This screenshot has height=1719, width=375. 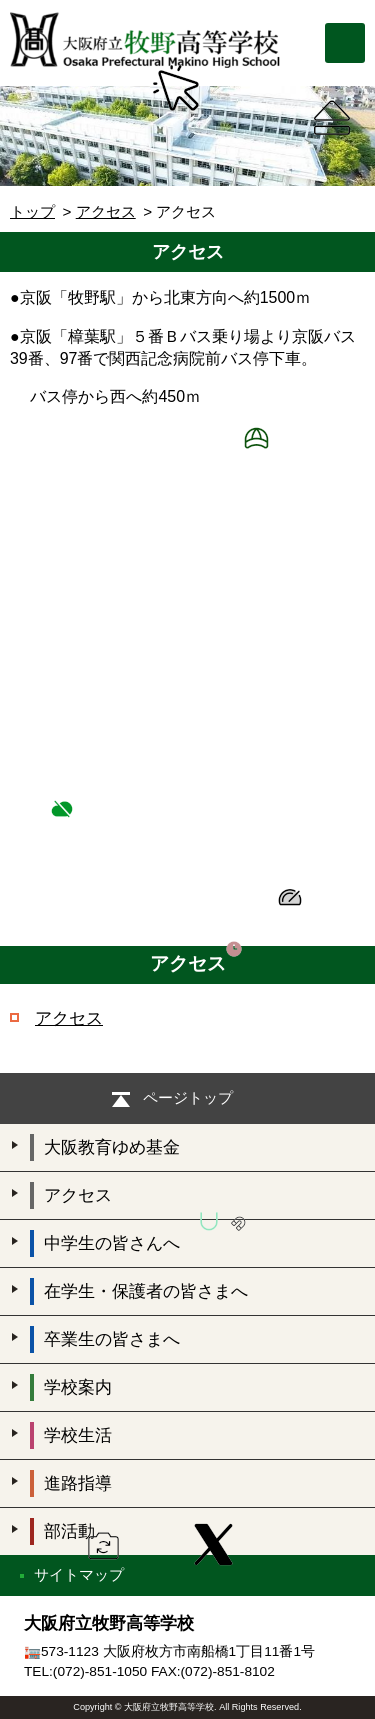 What do you see at coordinates (103, 1546) in the screenshot?
I see `switch between front and rear camera` at bounding box center [103, 1546].